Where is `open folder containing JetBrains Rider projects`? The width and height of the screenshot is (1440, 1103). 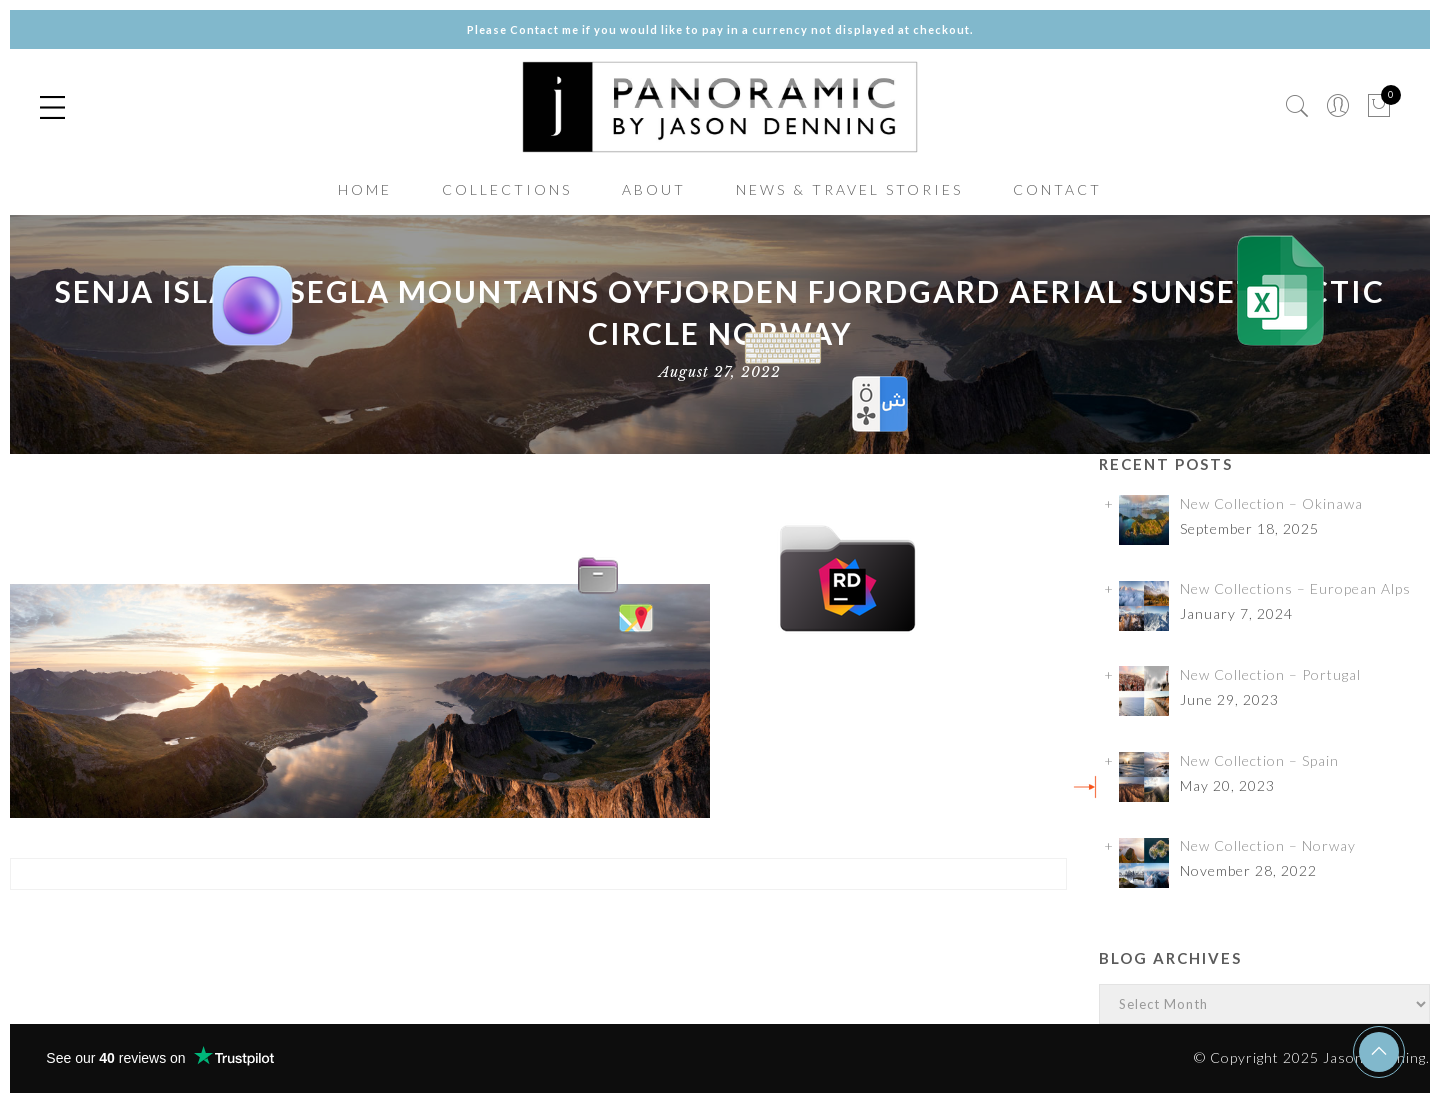 open folder containing JetBrains Rider projects is located at coordinates (847, 582).